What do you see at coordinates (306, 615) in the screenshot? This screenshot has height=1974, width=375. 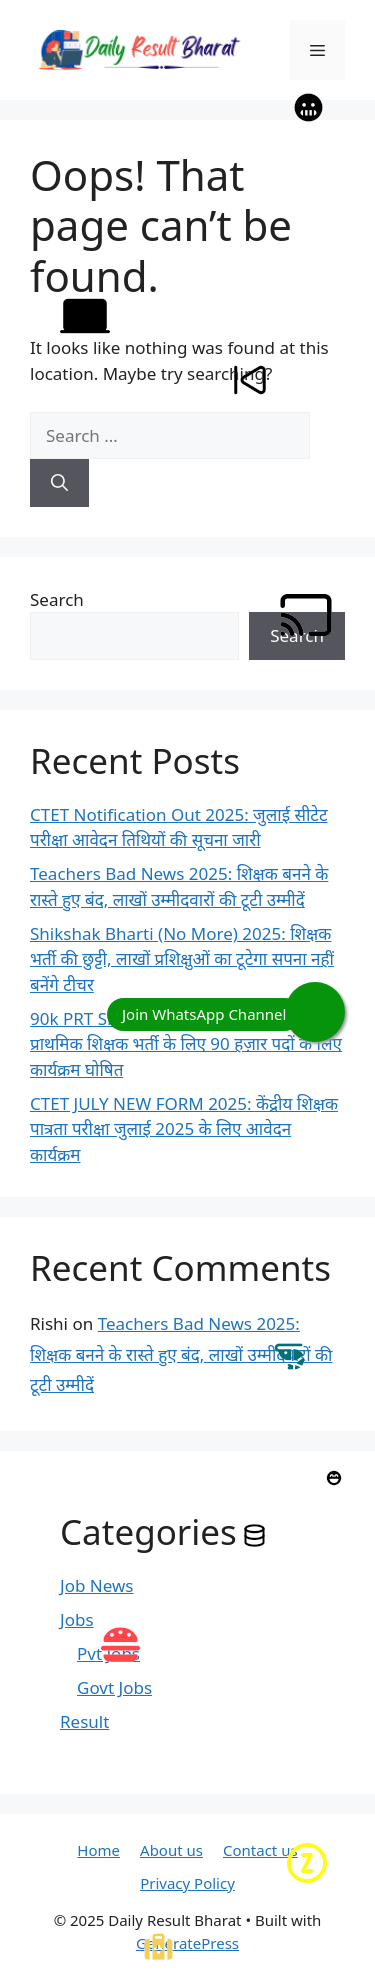 I see `cast media to a nearby device` at bounding box center [306, 615].